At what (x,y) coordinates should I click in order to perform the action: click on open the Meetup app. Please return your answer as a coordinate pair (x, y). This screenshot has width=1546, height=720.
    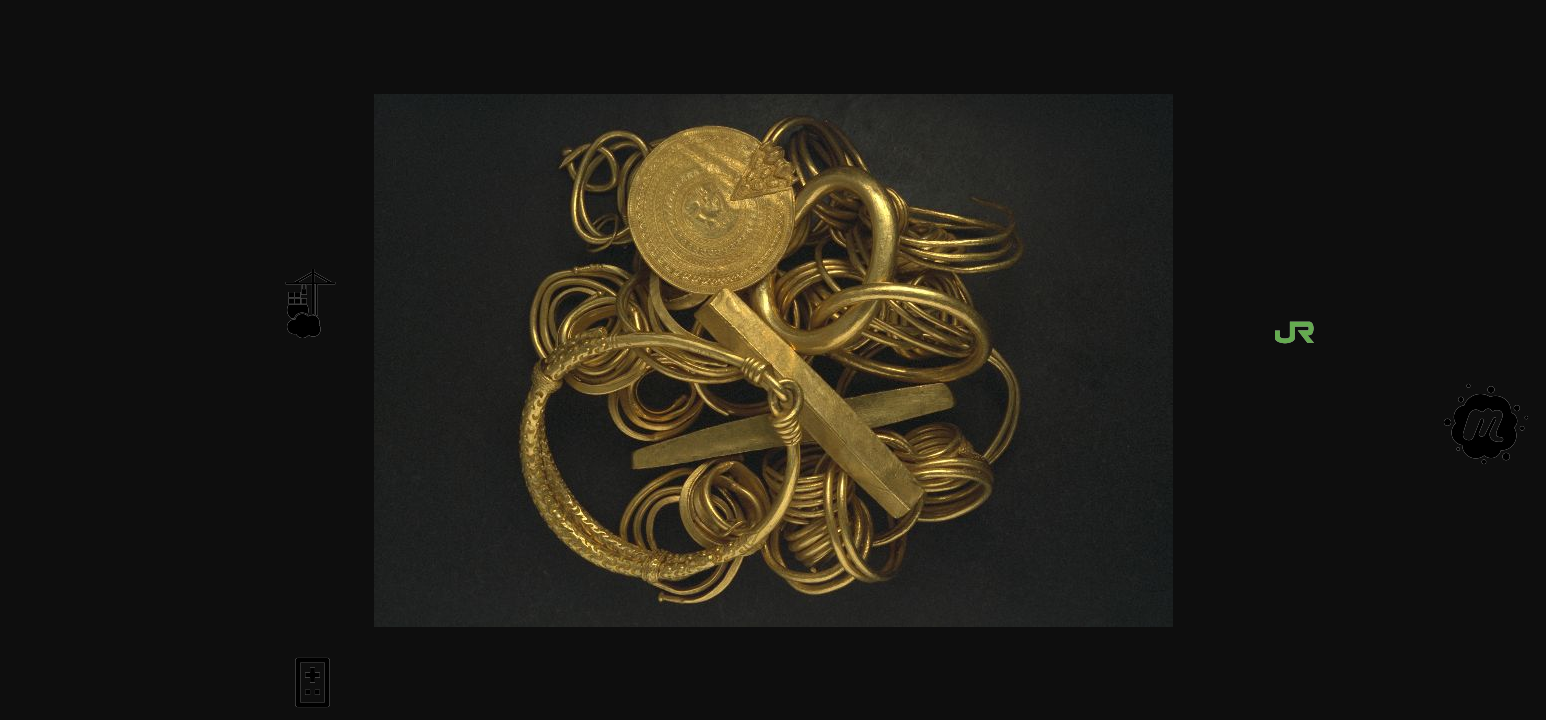
    Looking at the image, I should click on (1486, 424).